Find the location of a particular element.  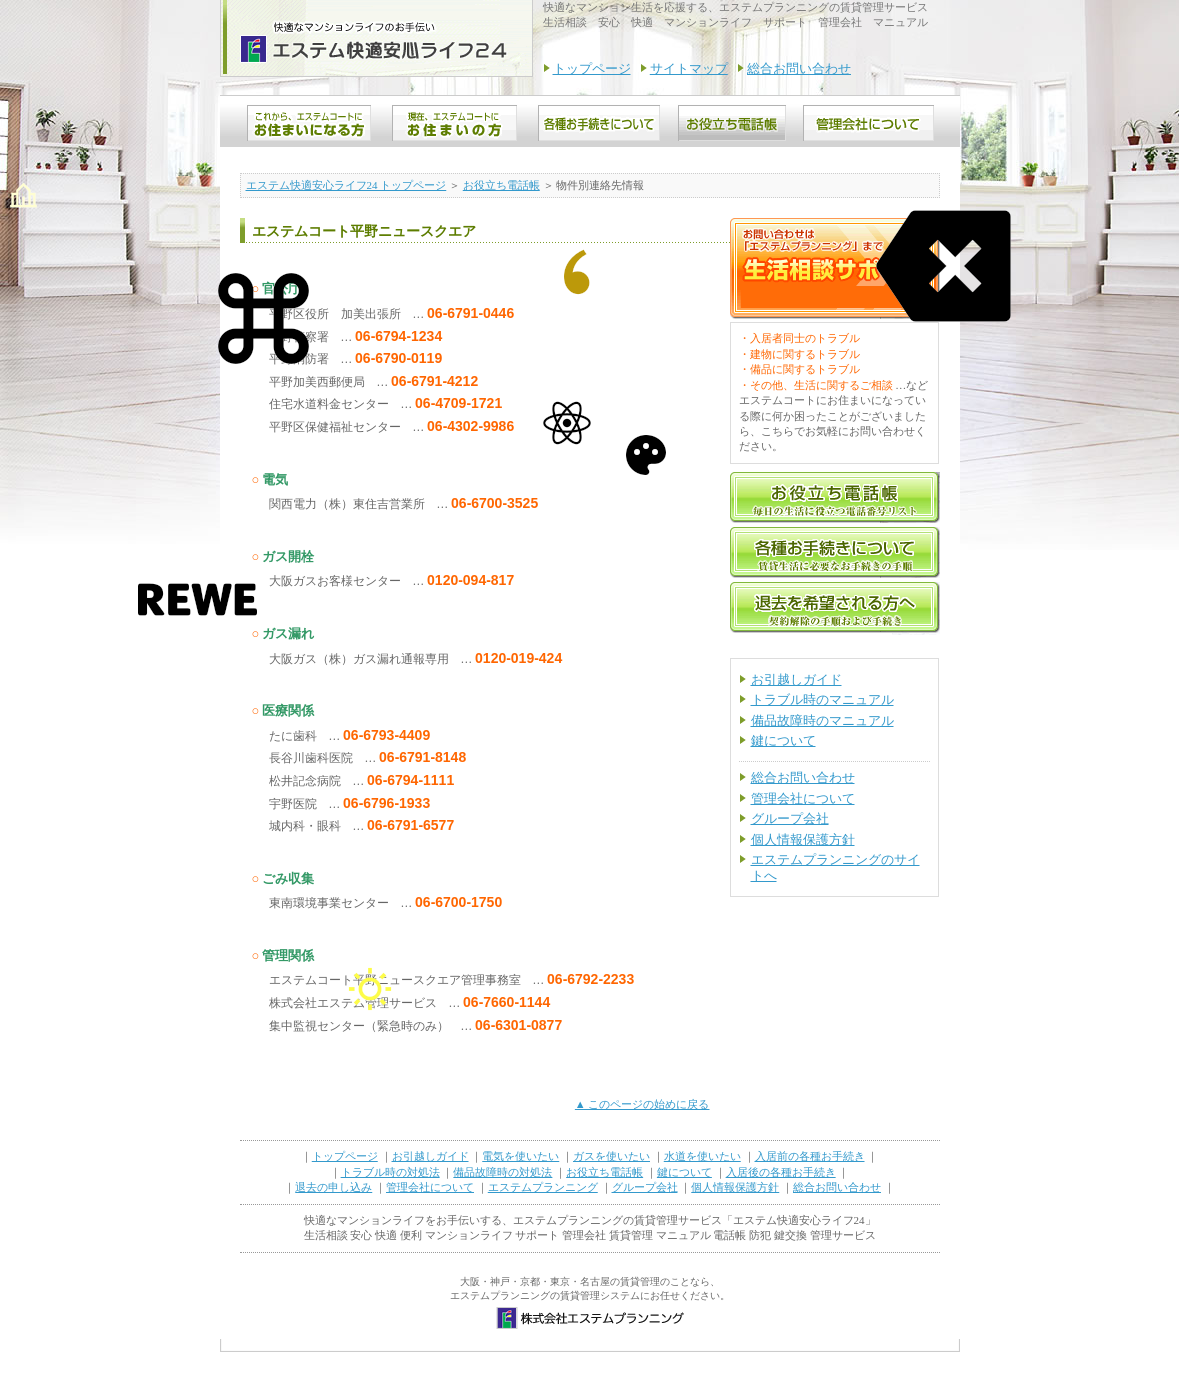

access color or theme customization options is located at coordinates (646, 455).